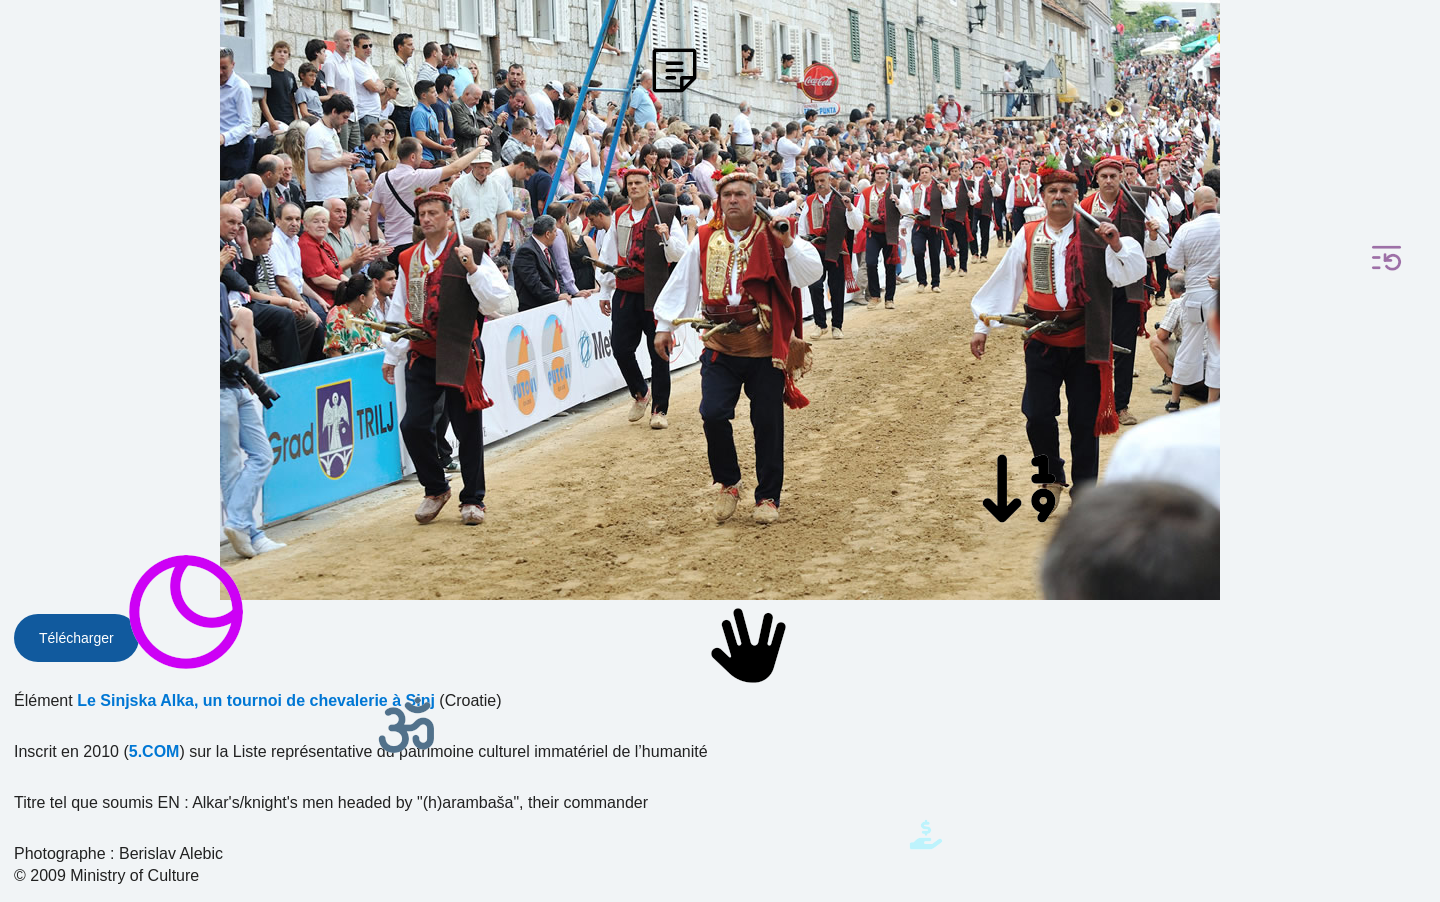 The width and height of the screenshot is (1440, 902). What do you see at coordinates (405, 724) in the screenshot?
I see `indicates hinduism or spiritual content` at bounding box center [405, 724].